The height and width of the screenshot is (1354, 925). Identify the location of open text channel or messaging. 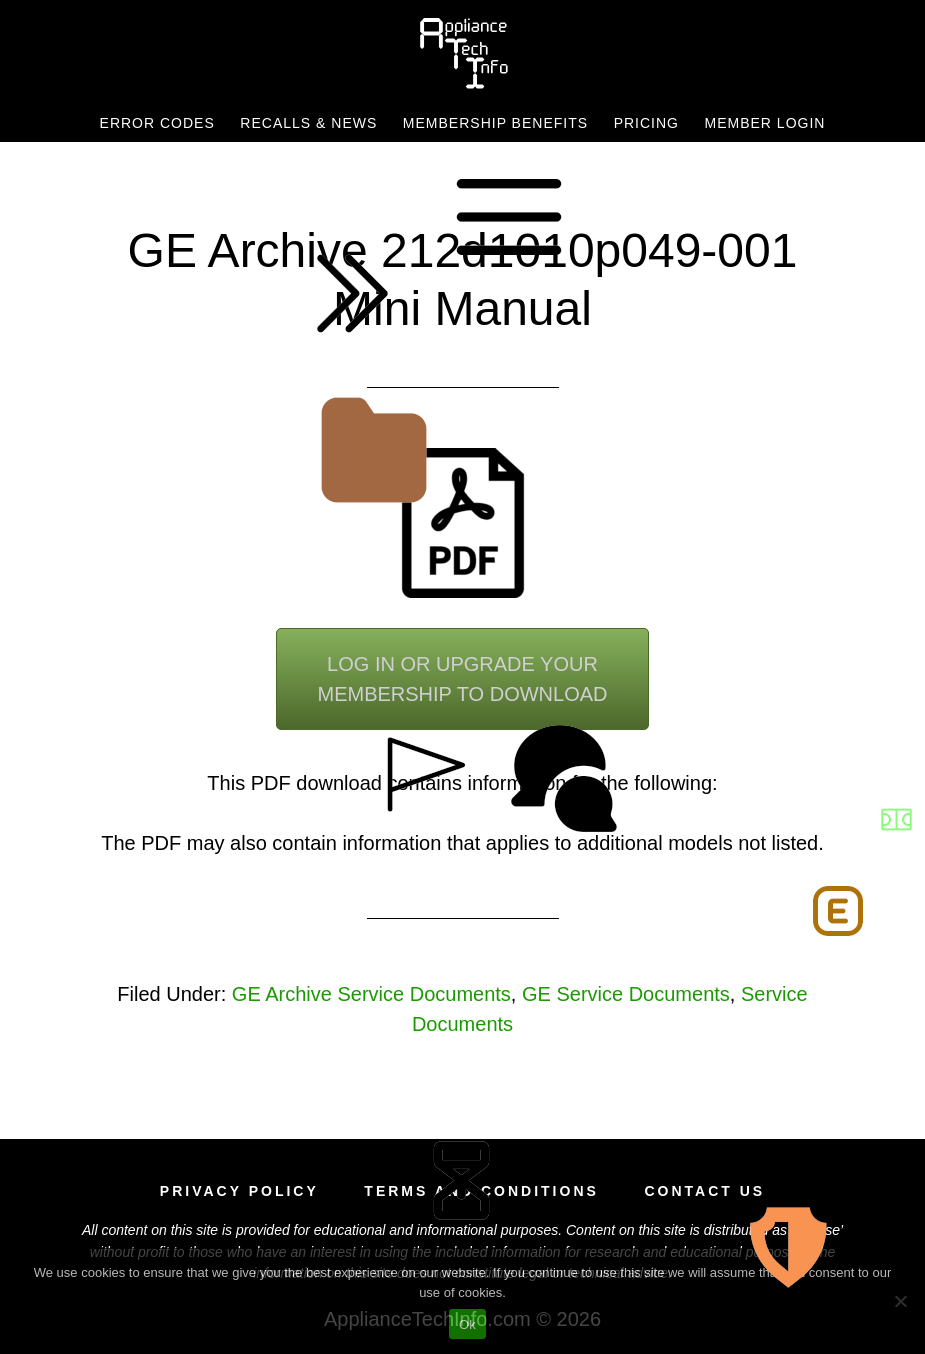
(509, 217).